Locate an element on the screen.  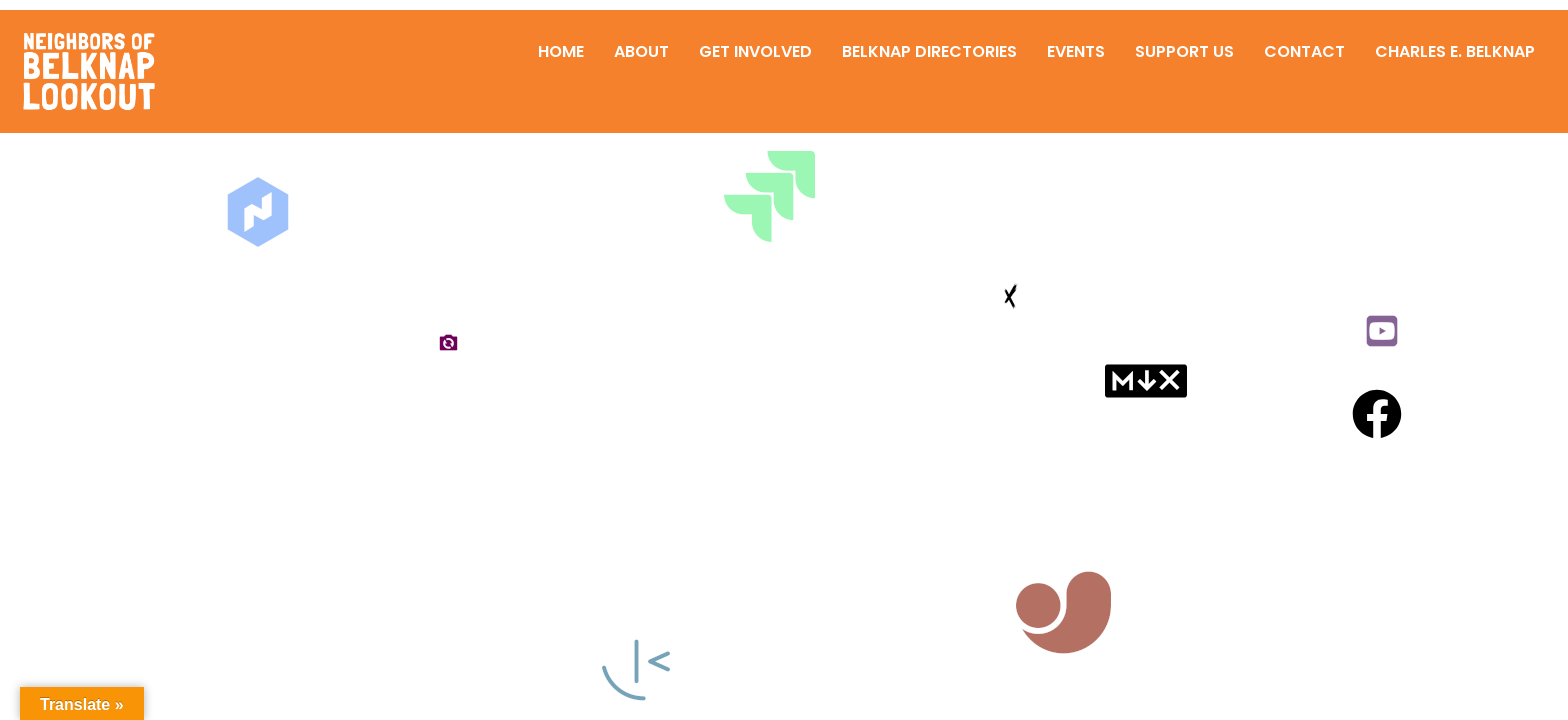
MDX file format or project indicator is located at coordinates (1146, 381).